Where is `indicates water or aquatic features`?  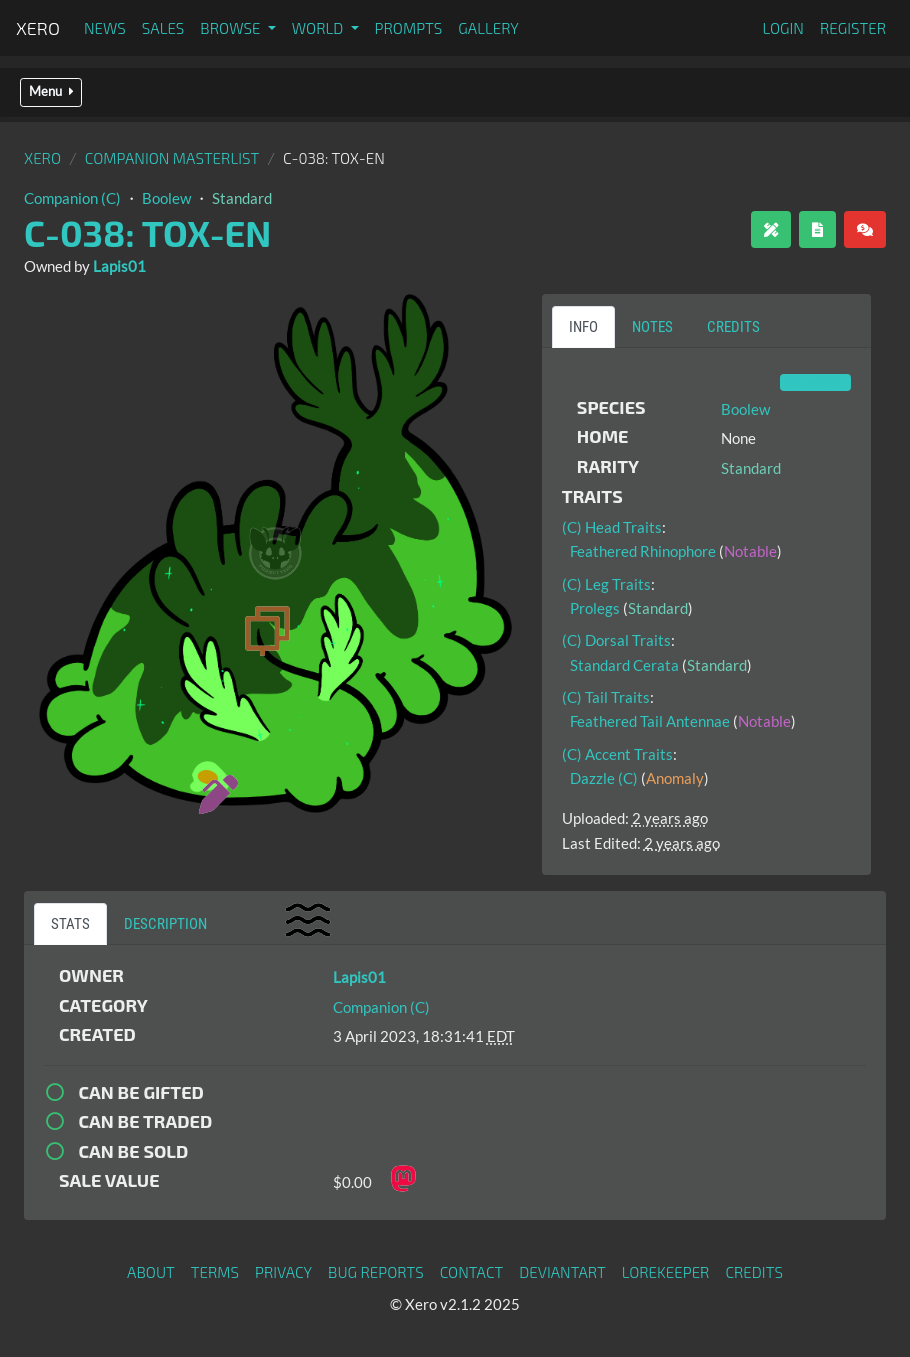
indicates water or aquatic features is located at coordinates (308, 920).